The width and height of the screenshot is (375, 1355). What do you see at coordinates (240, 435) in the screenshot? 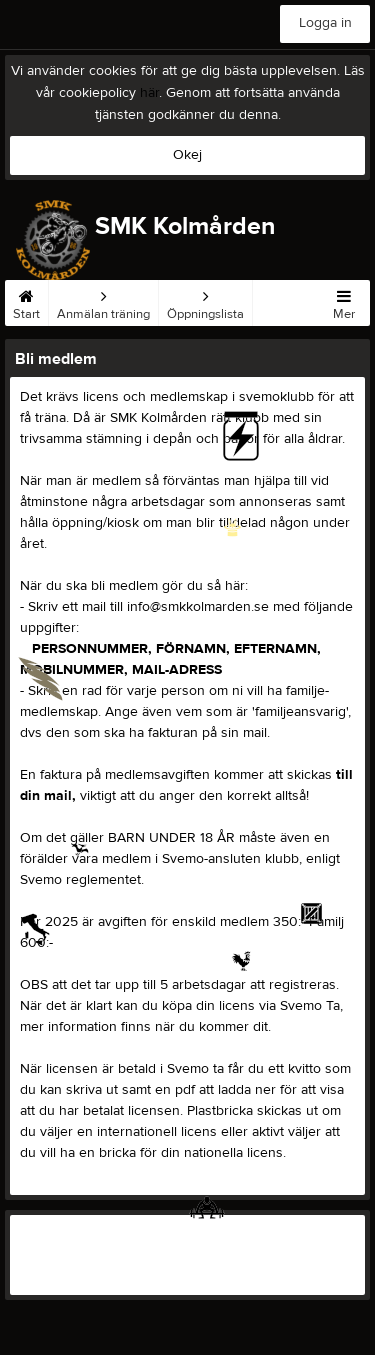
I see `use a stored power-up or energy boost` at bounding box center [240, 435].